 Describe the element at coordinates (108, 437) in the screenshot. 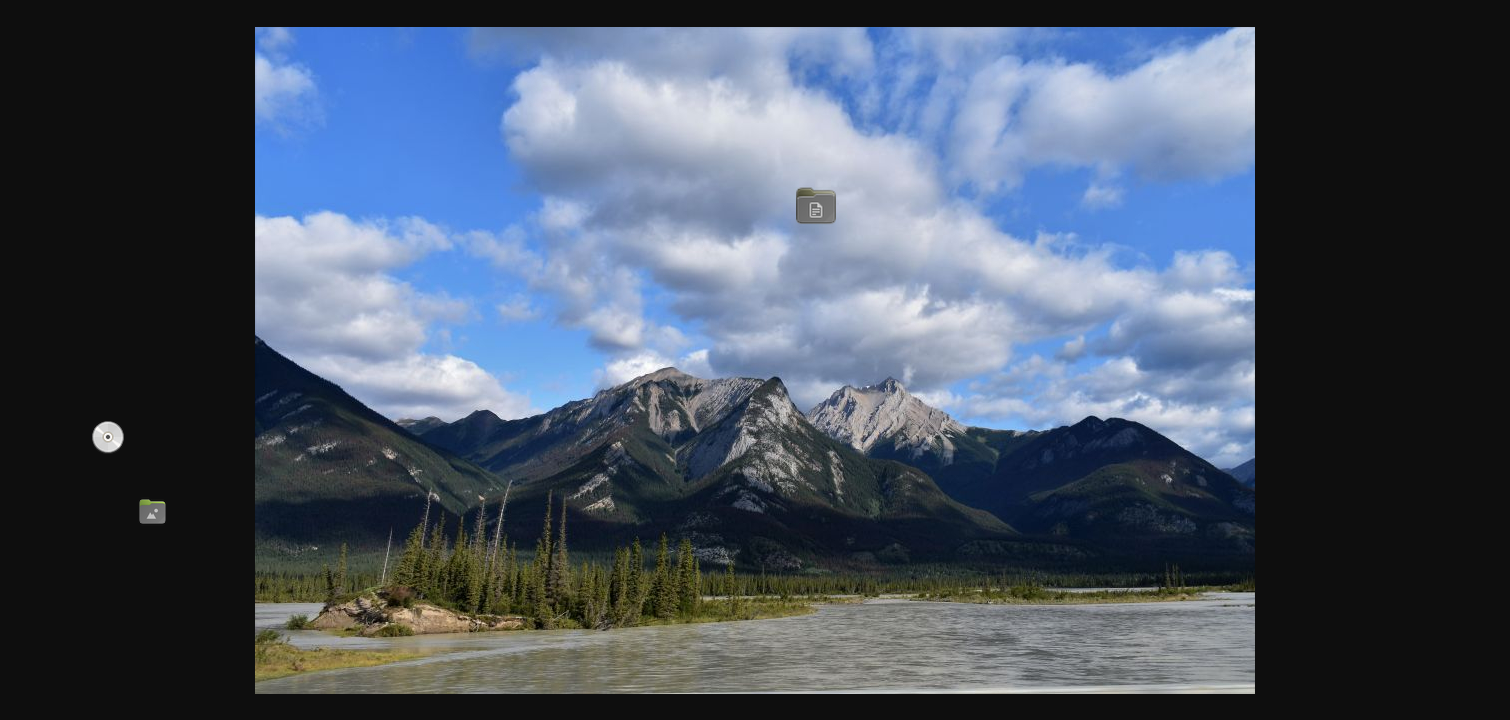

I see `access cd/dvd drive` at that location.